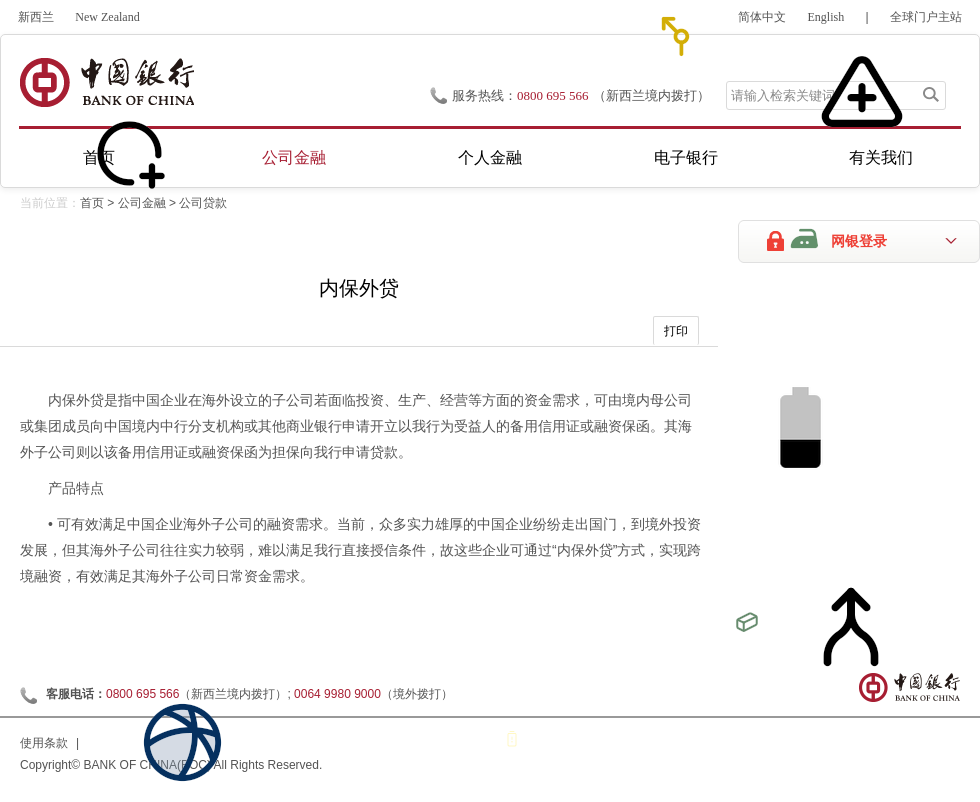 The image size is (980, 802). I want to click on access games or entertainment section, so click(182, 742).